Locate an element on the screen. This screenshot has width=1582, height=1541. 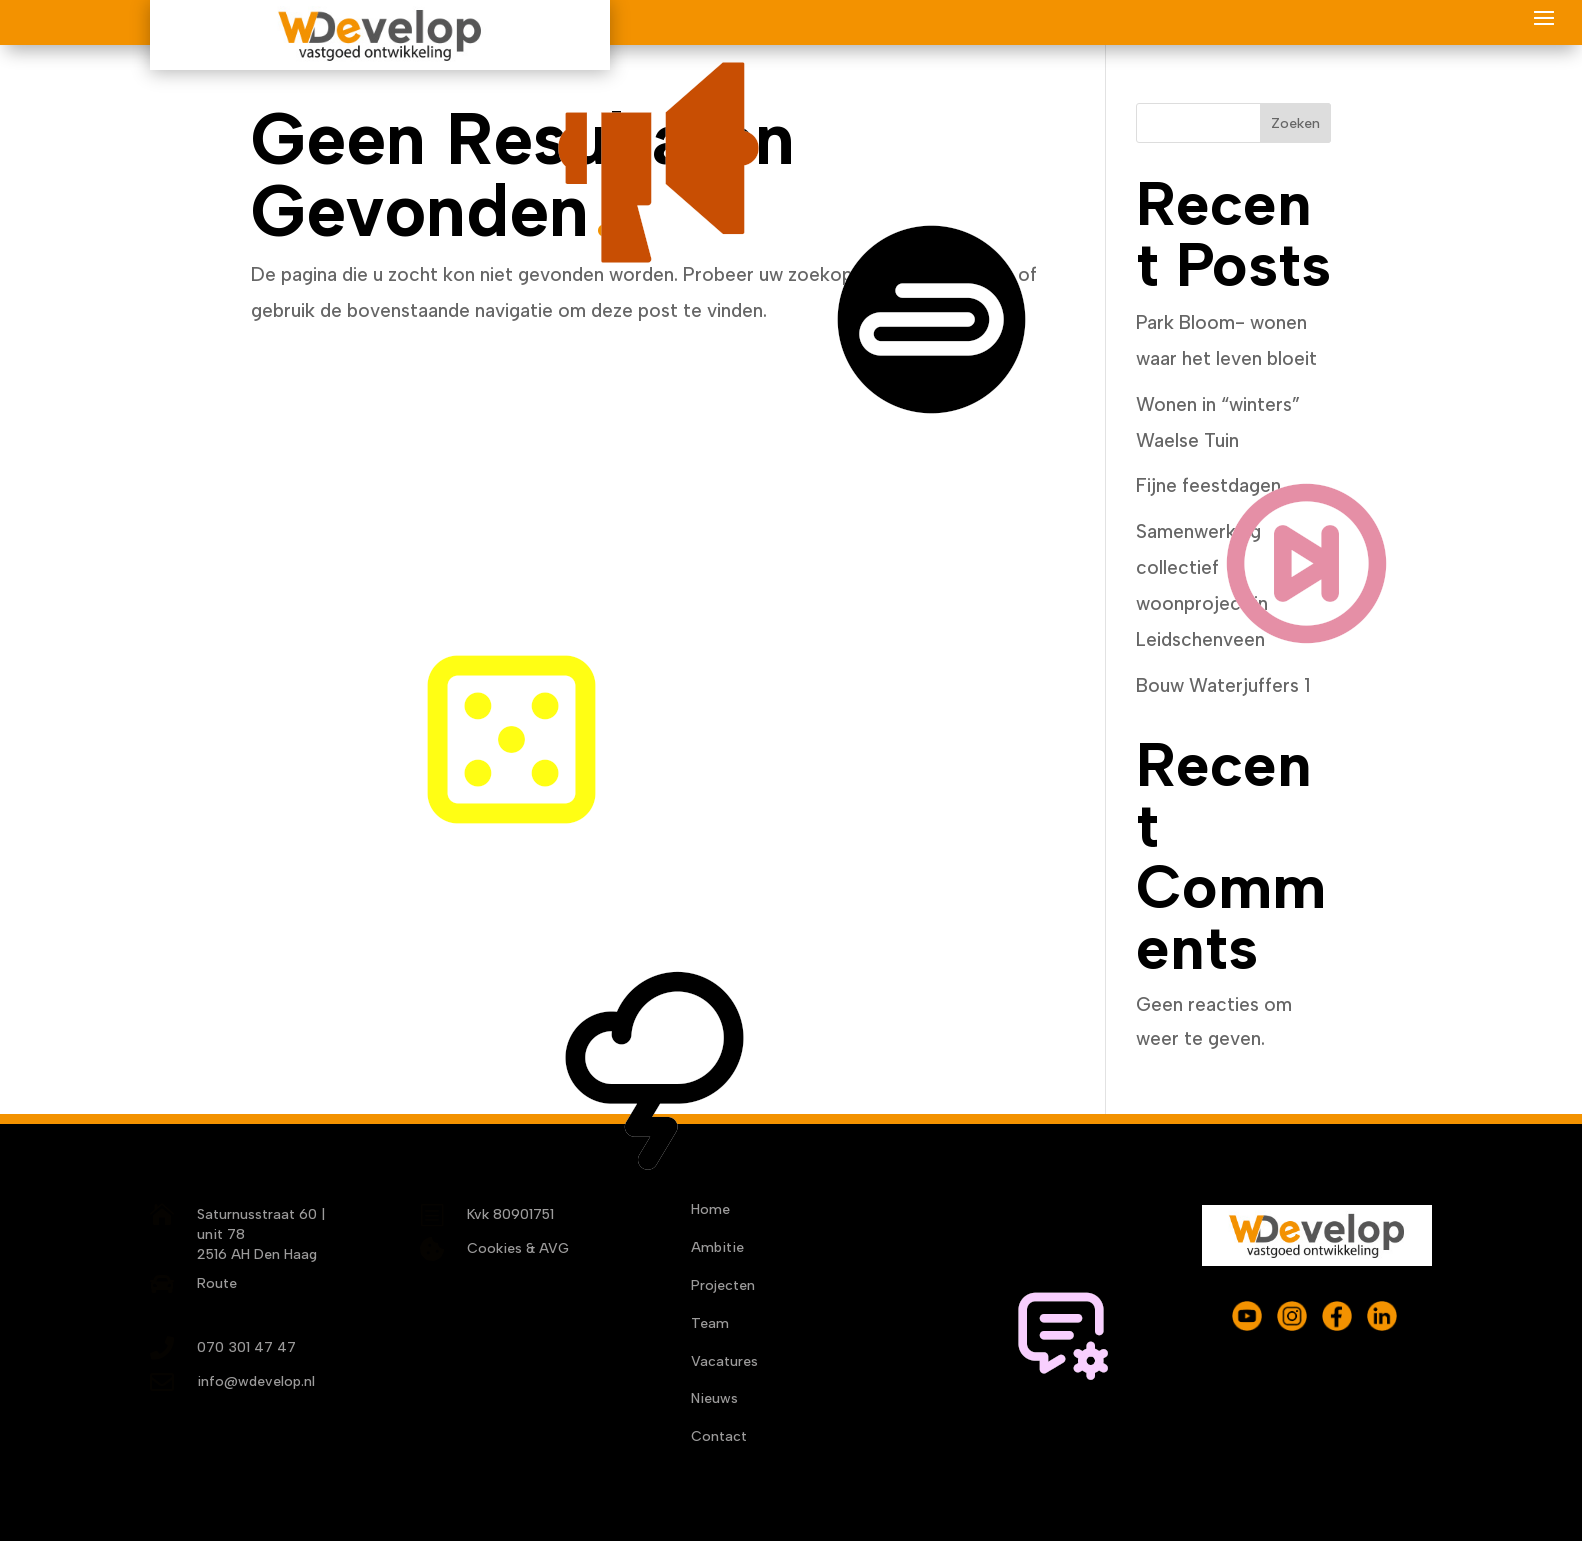
skip to the next track or media item is located at coordinates (1306, 563).